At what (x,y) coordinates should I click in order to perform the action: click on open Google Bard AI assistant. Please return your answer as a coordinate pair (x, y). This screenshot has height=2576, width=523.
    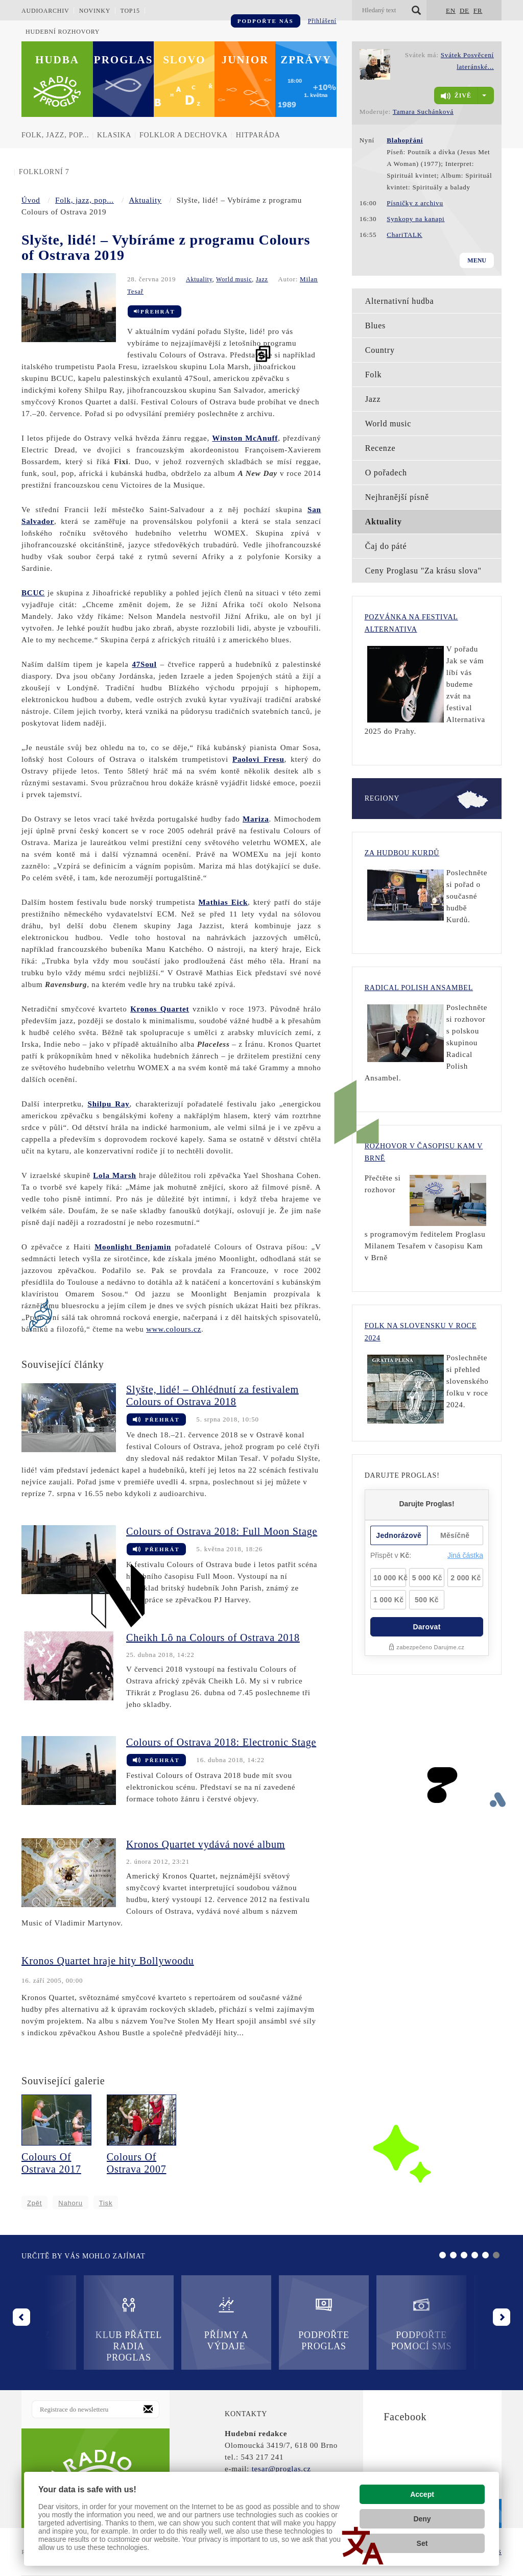
    Looking at the image, I should click on (402, 2154).